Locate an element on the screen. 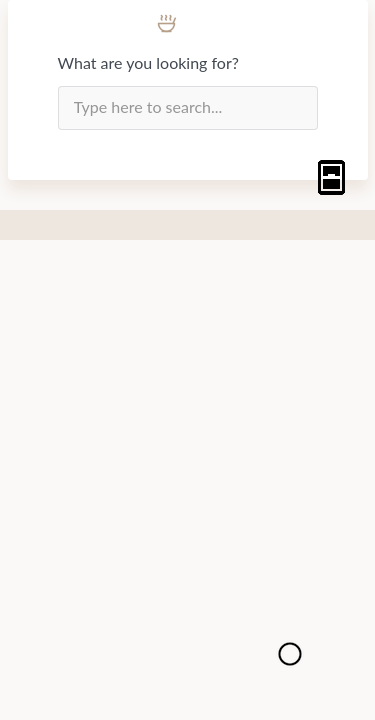 The height and width of the screenshot is (720, 375). browse soup or hot food options is located at coordinates (166, 23).